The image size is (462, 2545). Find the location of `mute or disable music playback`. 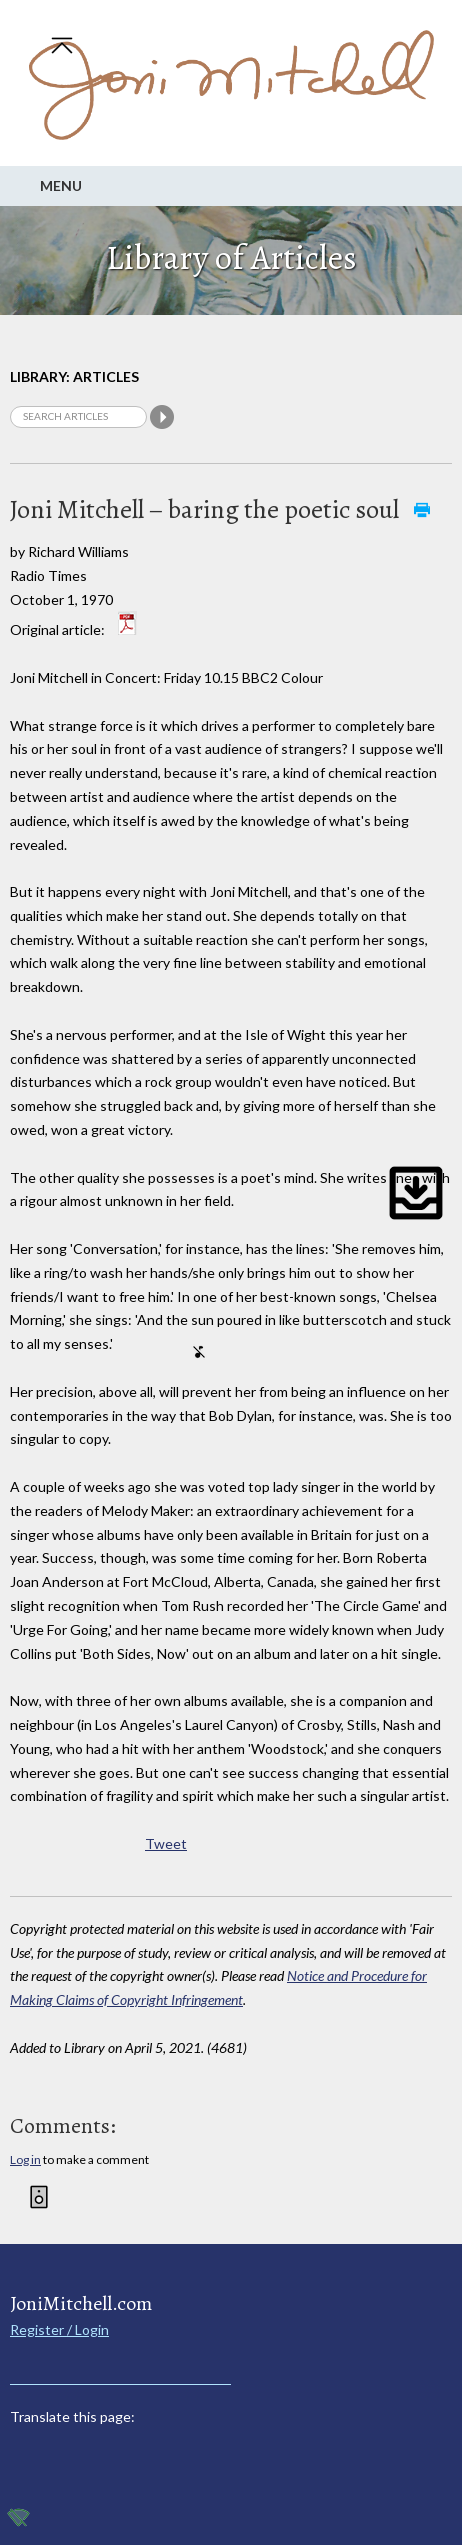

mute or disable music playback is located at coordinates (199, 1352).